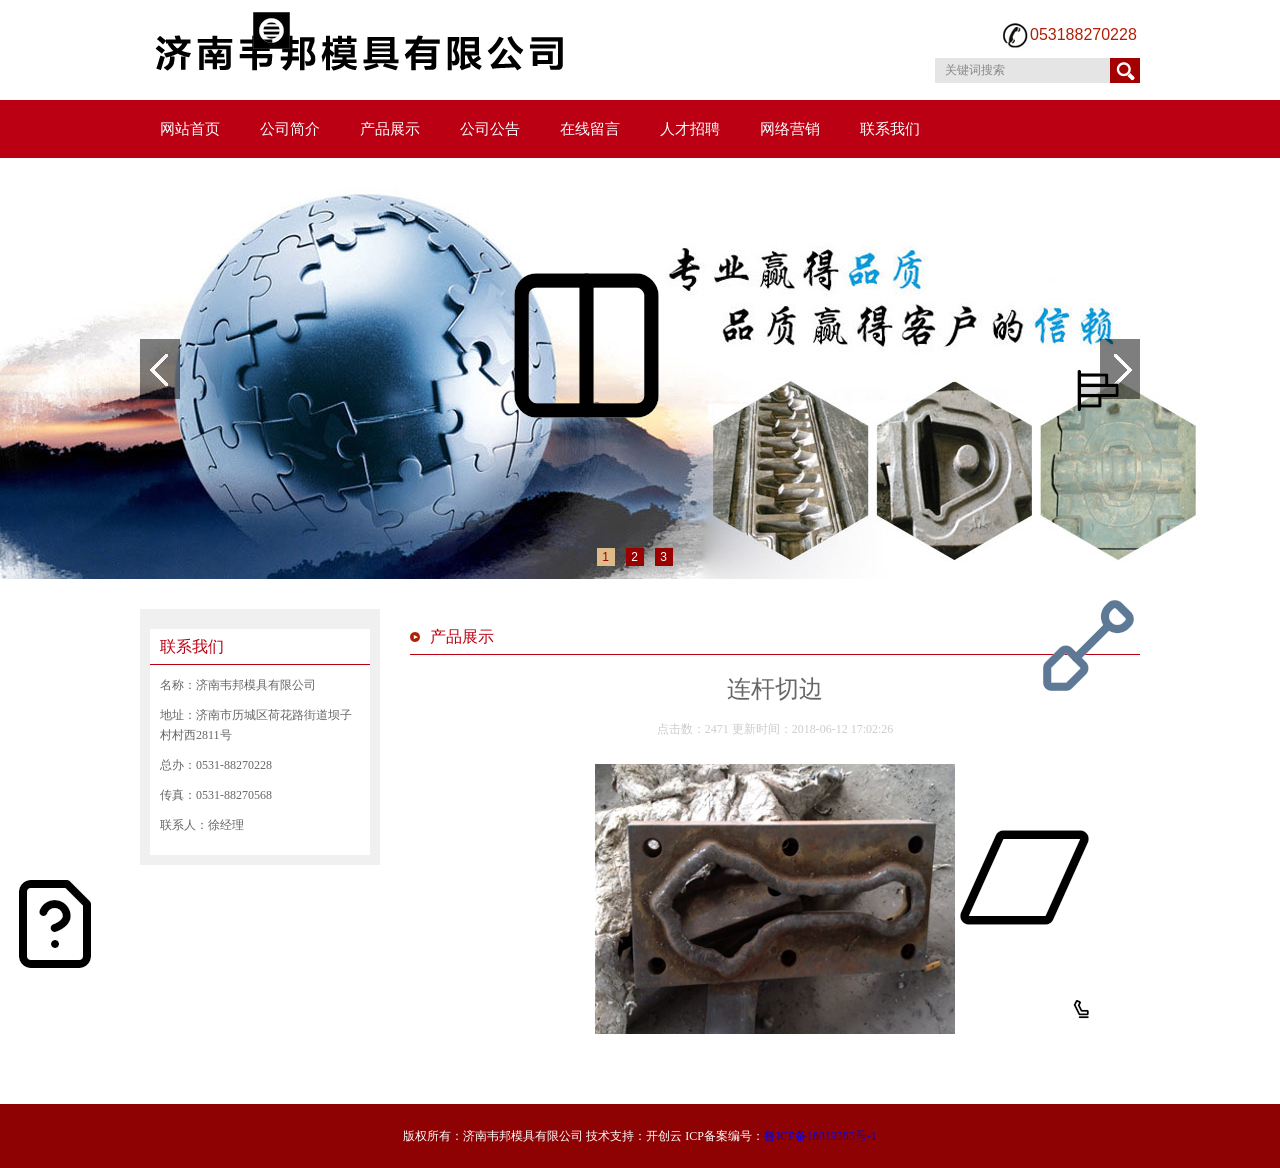 The image size is (1280, 1168). I want to click on switch to two-column layout, so click(586, 345).